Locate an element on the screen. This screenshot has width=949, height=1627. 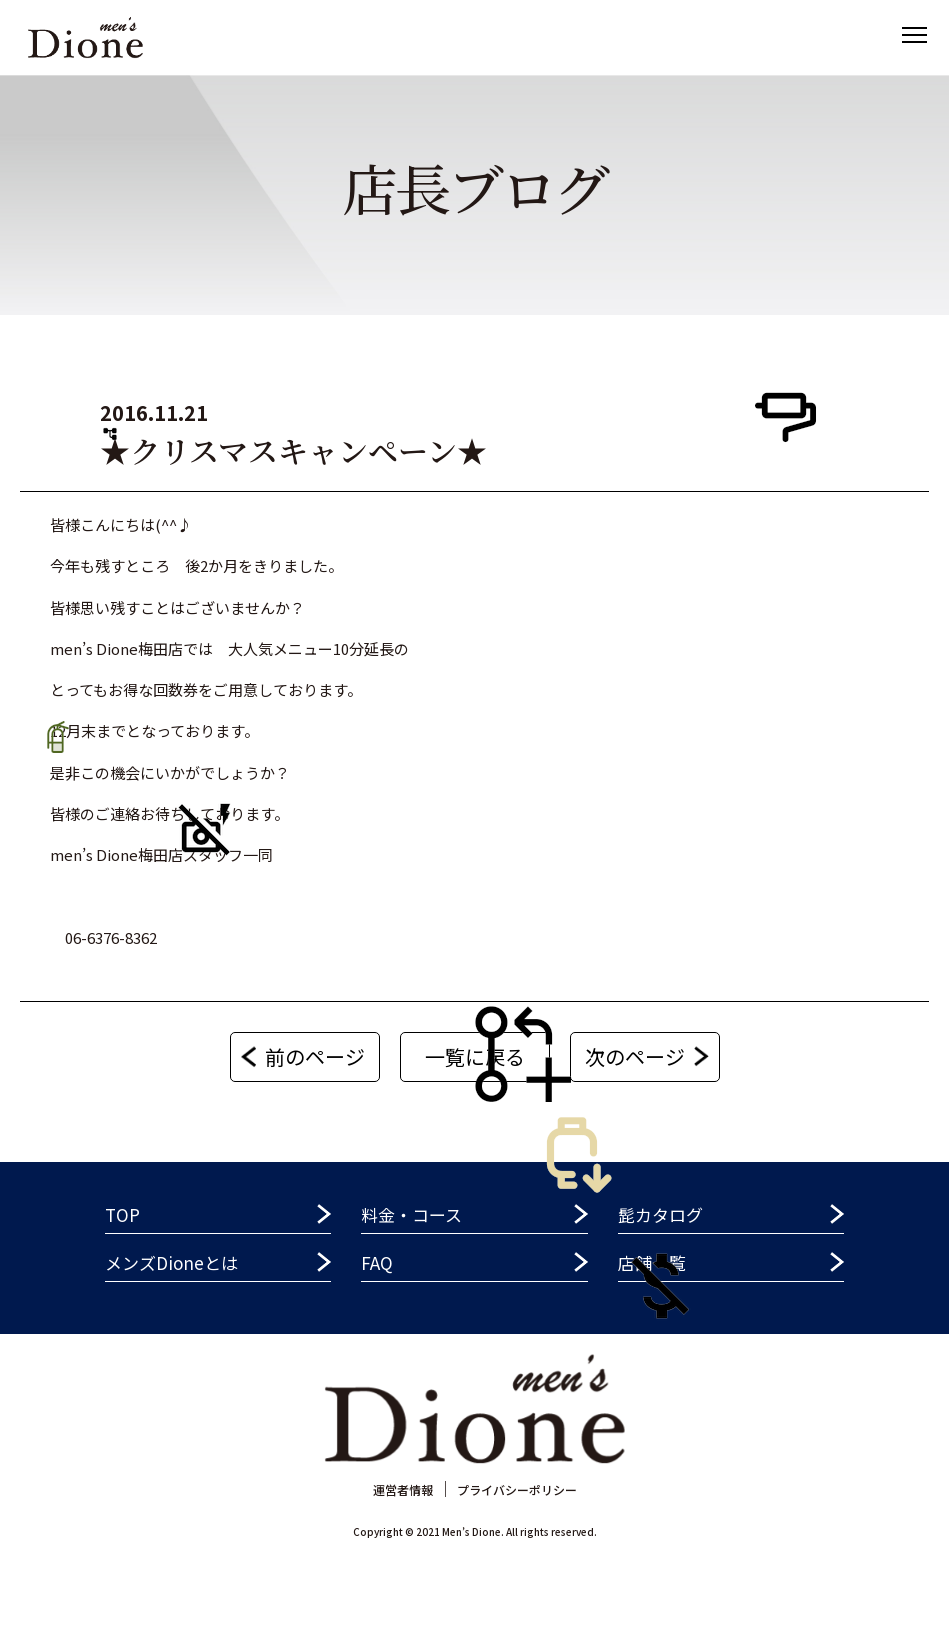
disable camera flash is located at coordinates (206, 828).